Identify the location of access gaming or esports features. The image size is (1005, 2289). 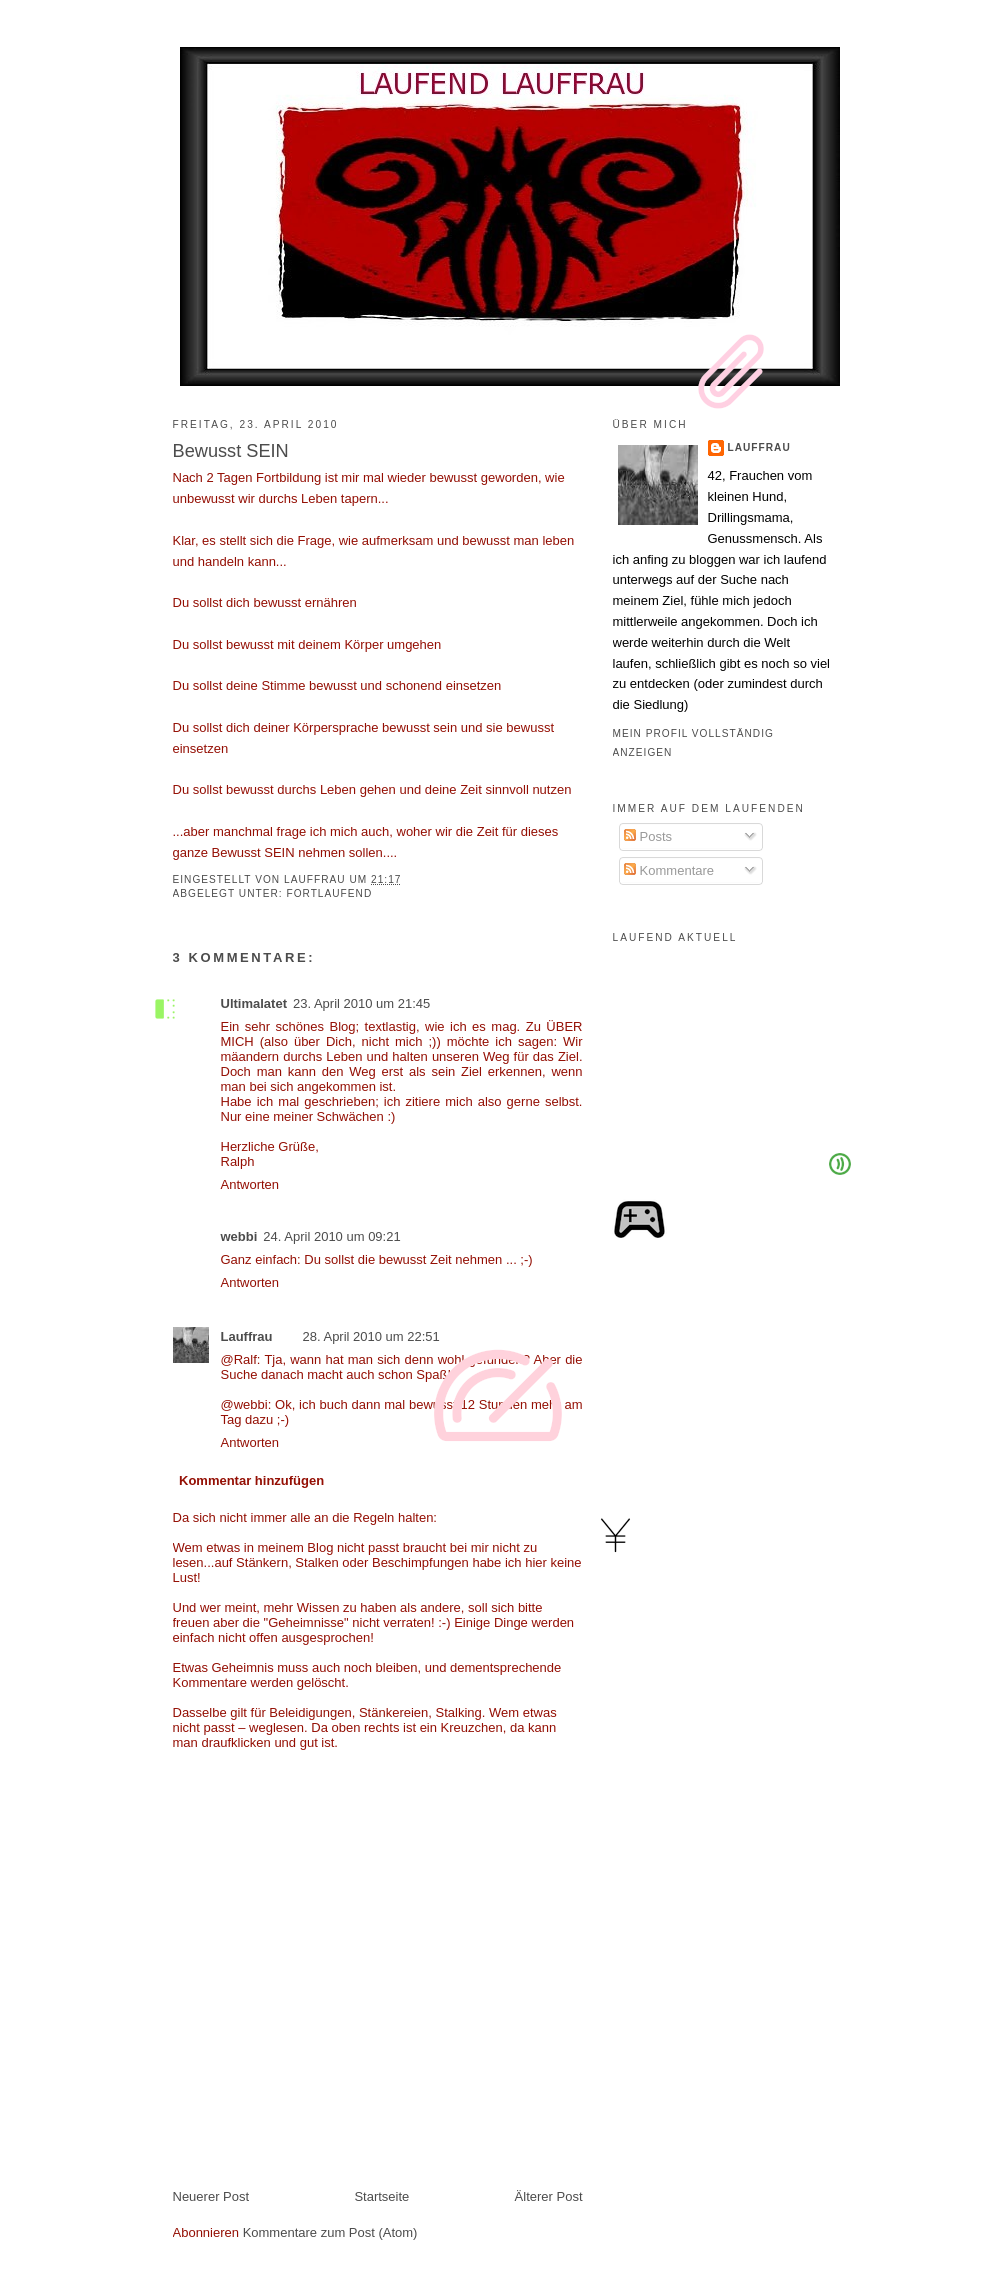
(639, 1219).